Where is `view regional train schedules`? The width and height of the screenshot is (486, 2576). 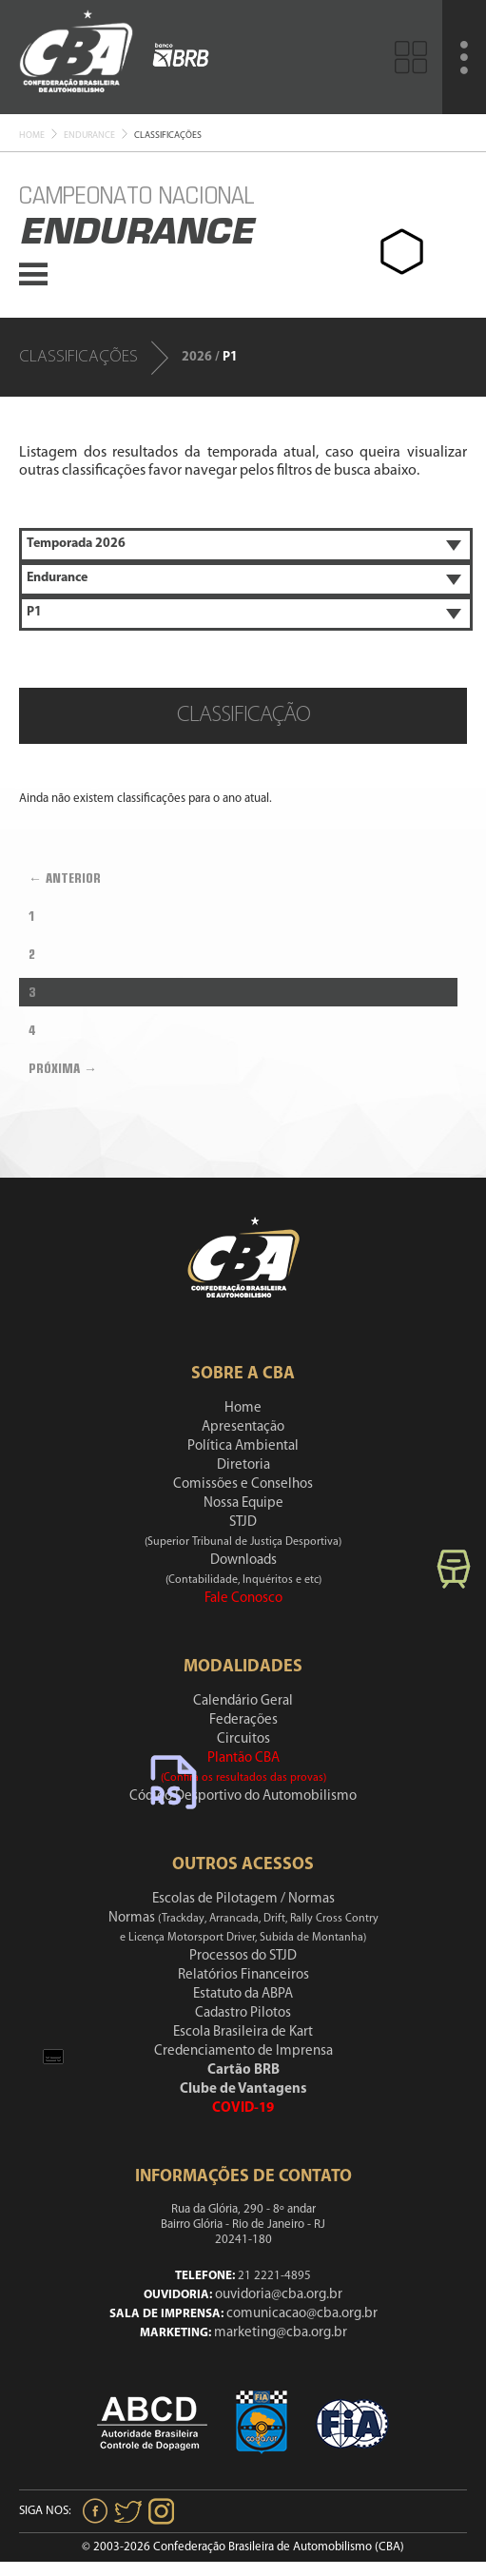
view regional train schedules is located at coordinates (454, 1568).